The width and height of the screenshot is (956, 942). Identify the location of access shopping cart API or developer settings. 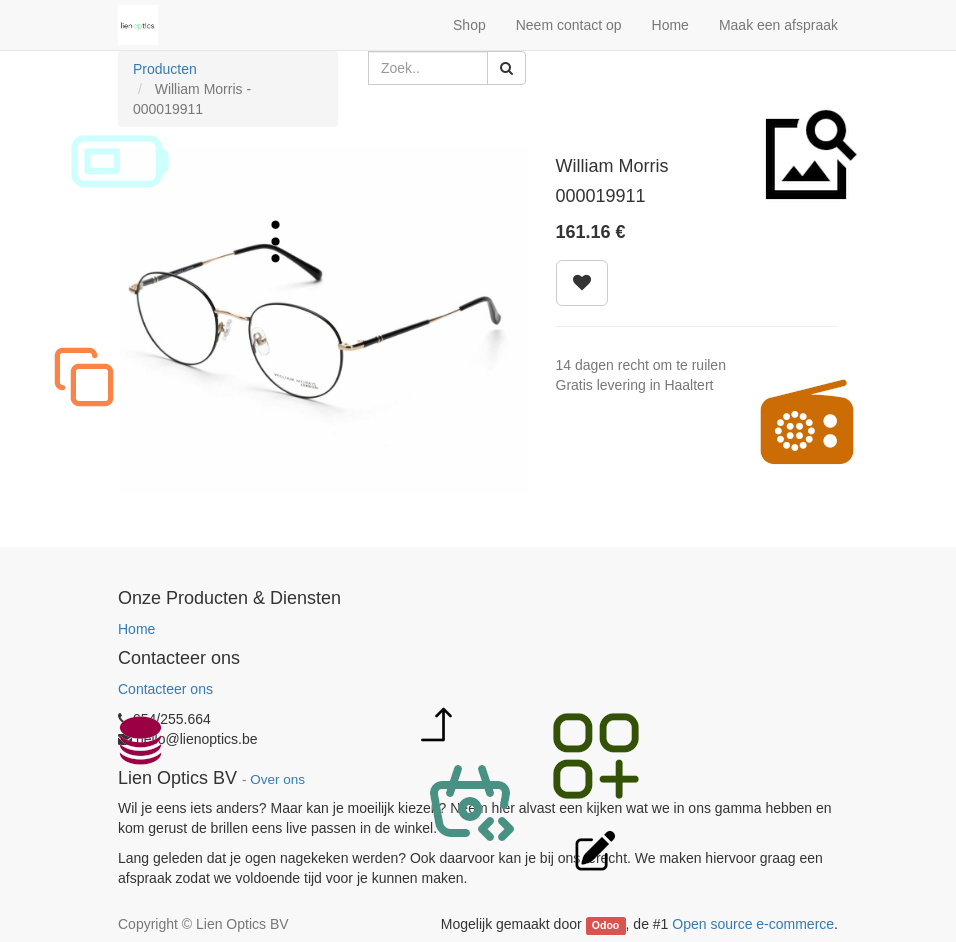
(470, 801).